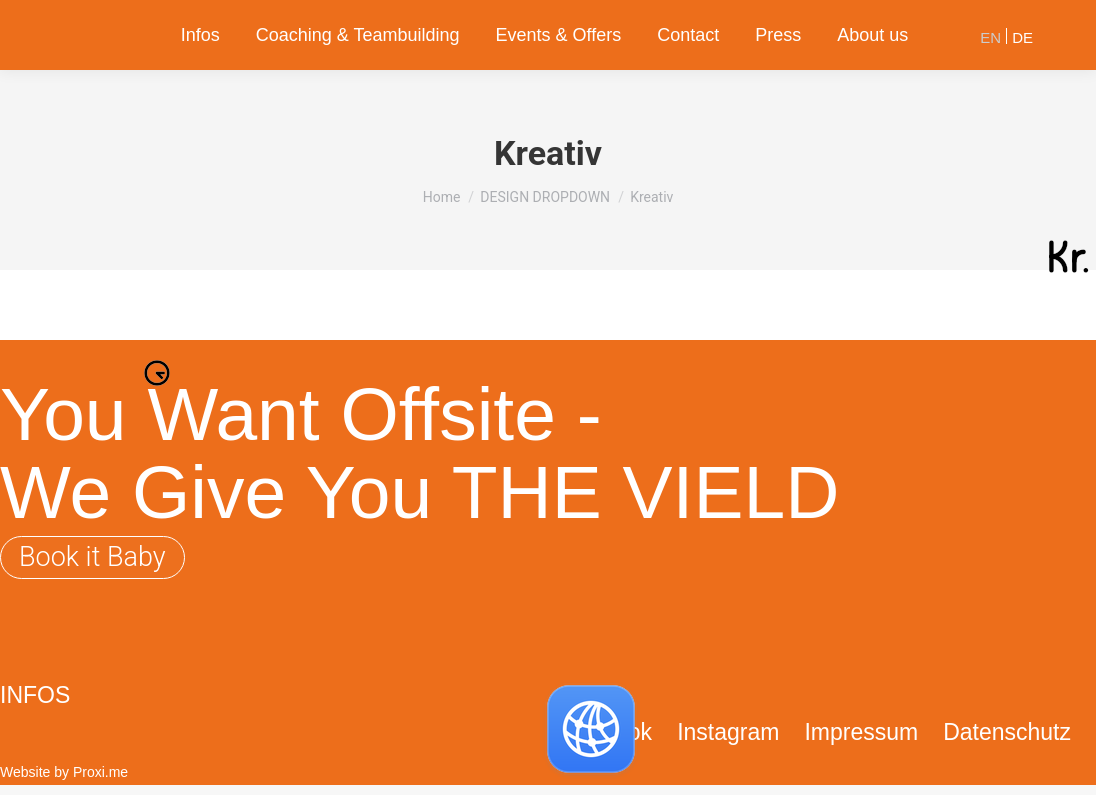 The height and width of the screenshot is (795, 1096). I want to click on access web-based applications, so click(591, 729).